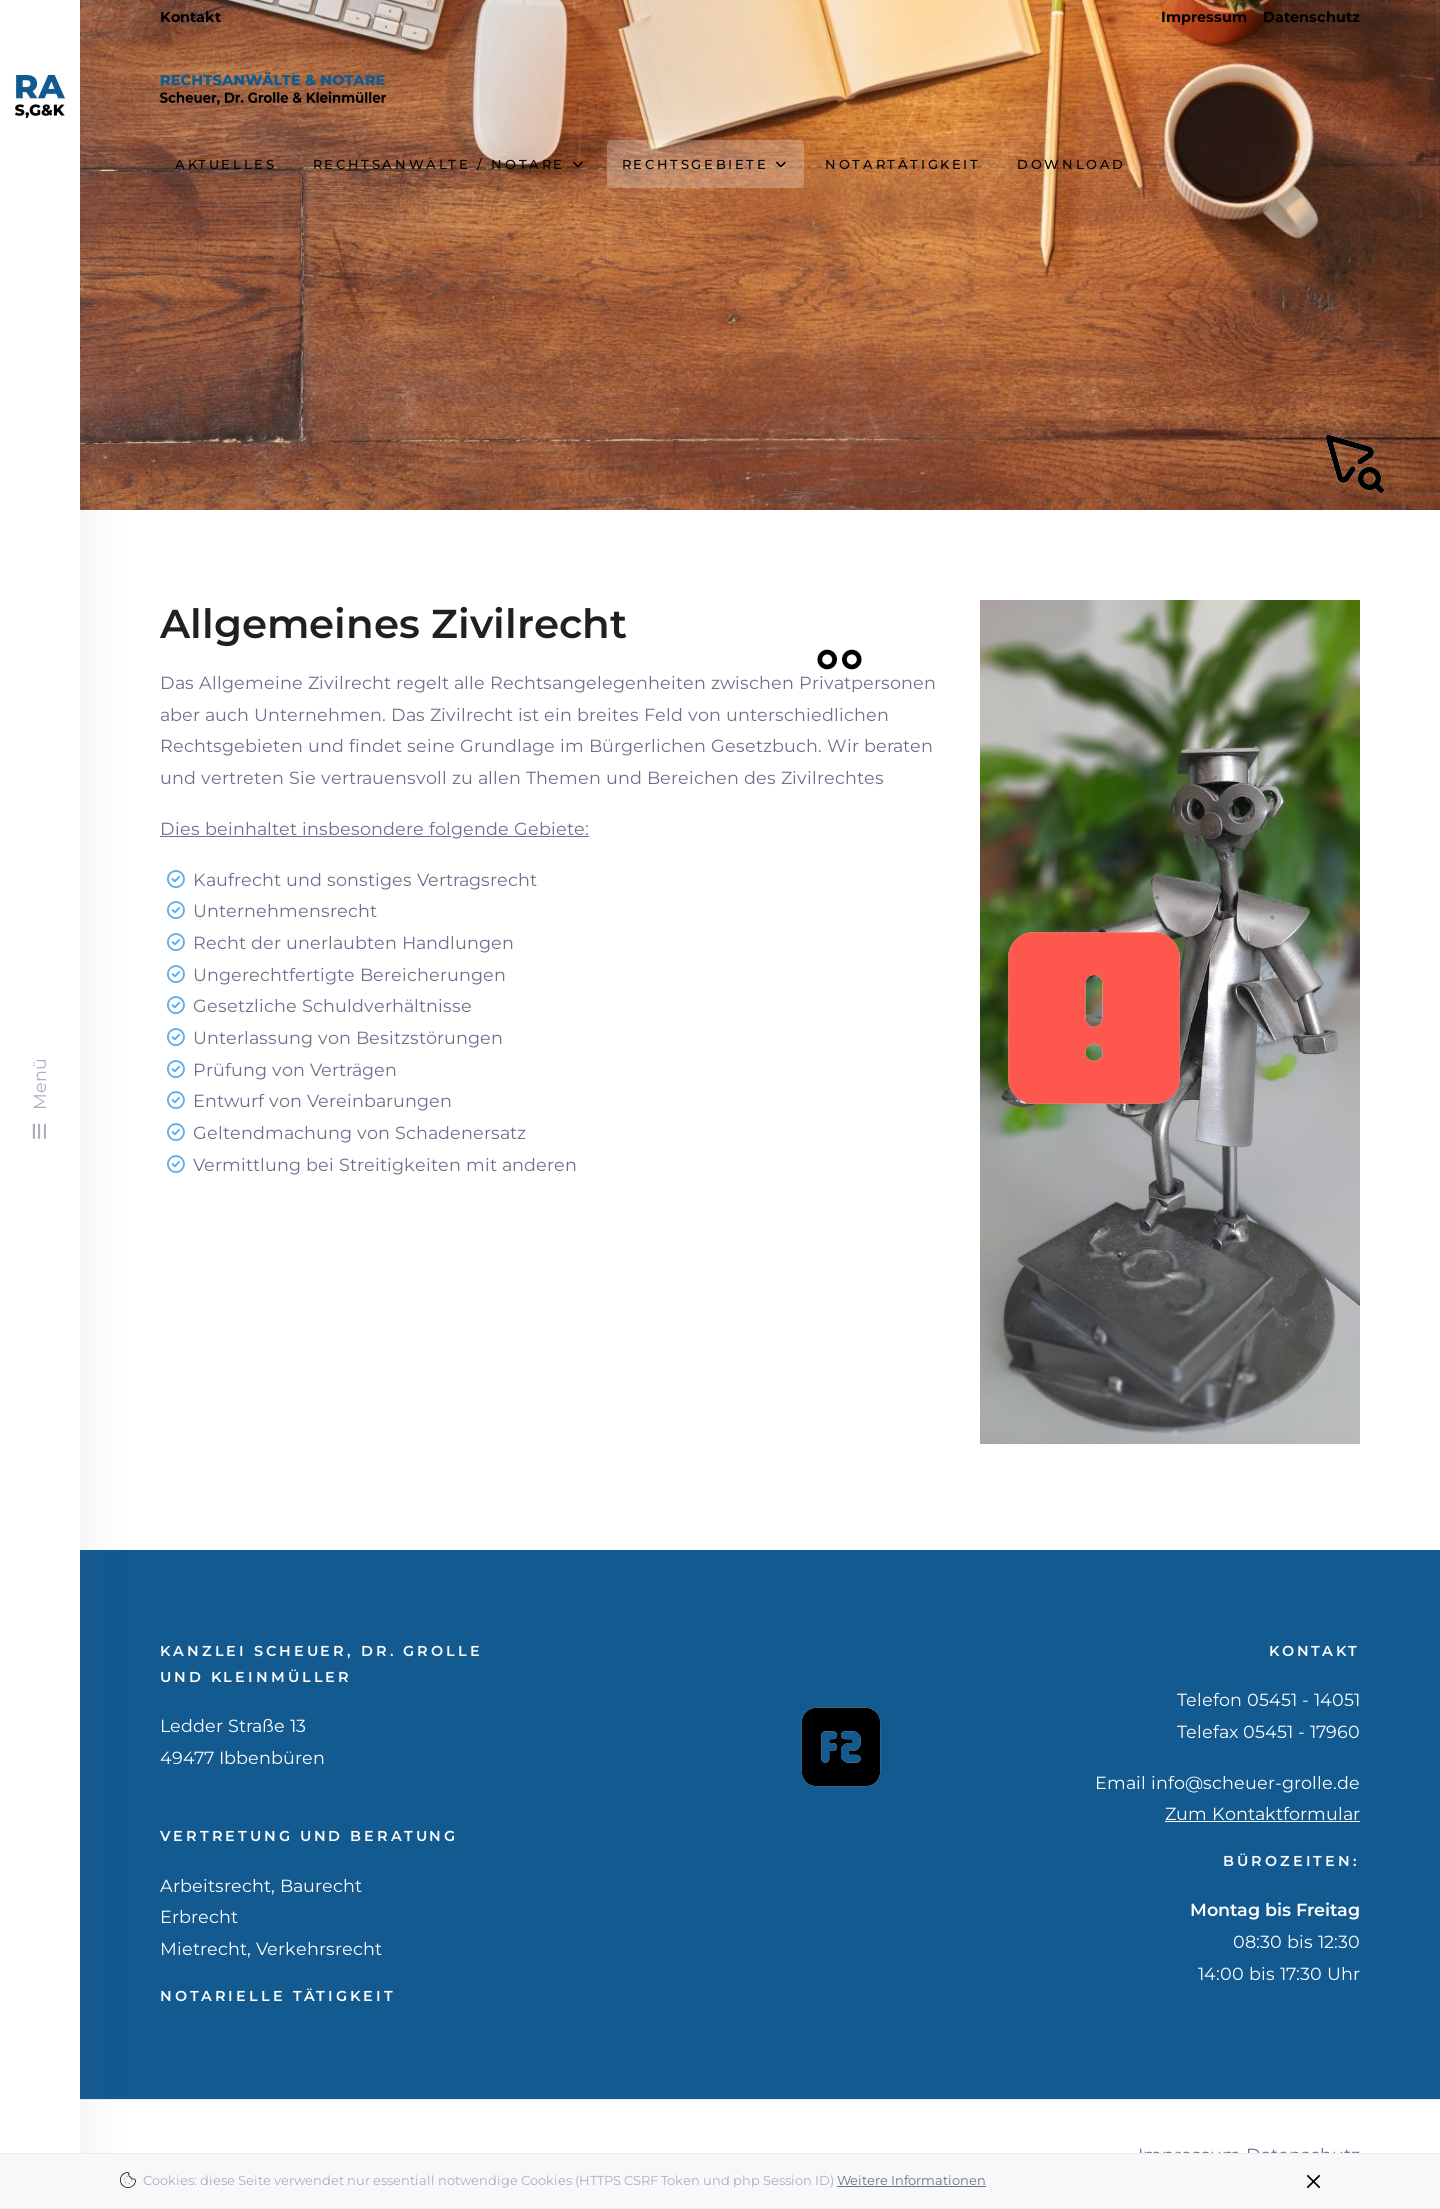  Describe the element at coordinates (839, 659) in the screenshot. I see `link to flickr photo sharing account` at that location.